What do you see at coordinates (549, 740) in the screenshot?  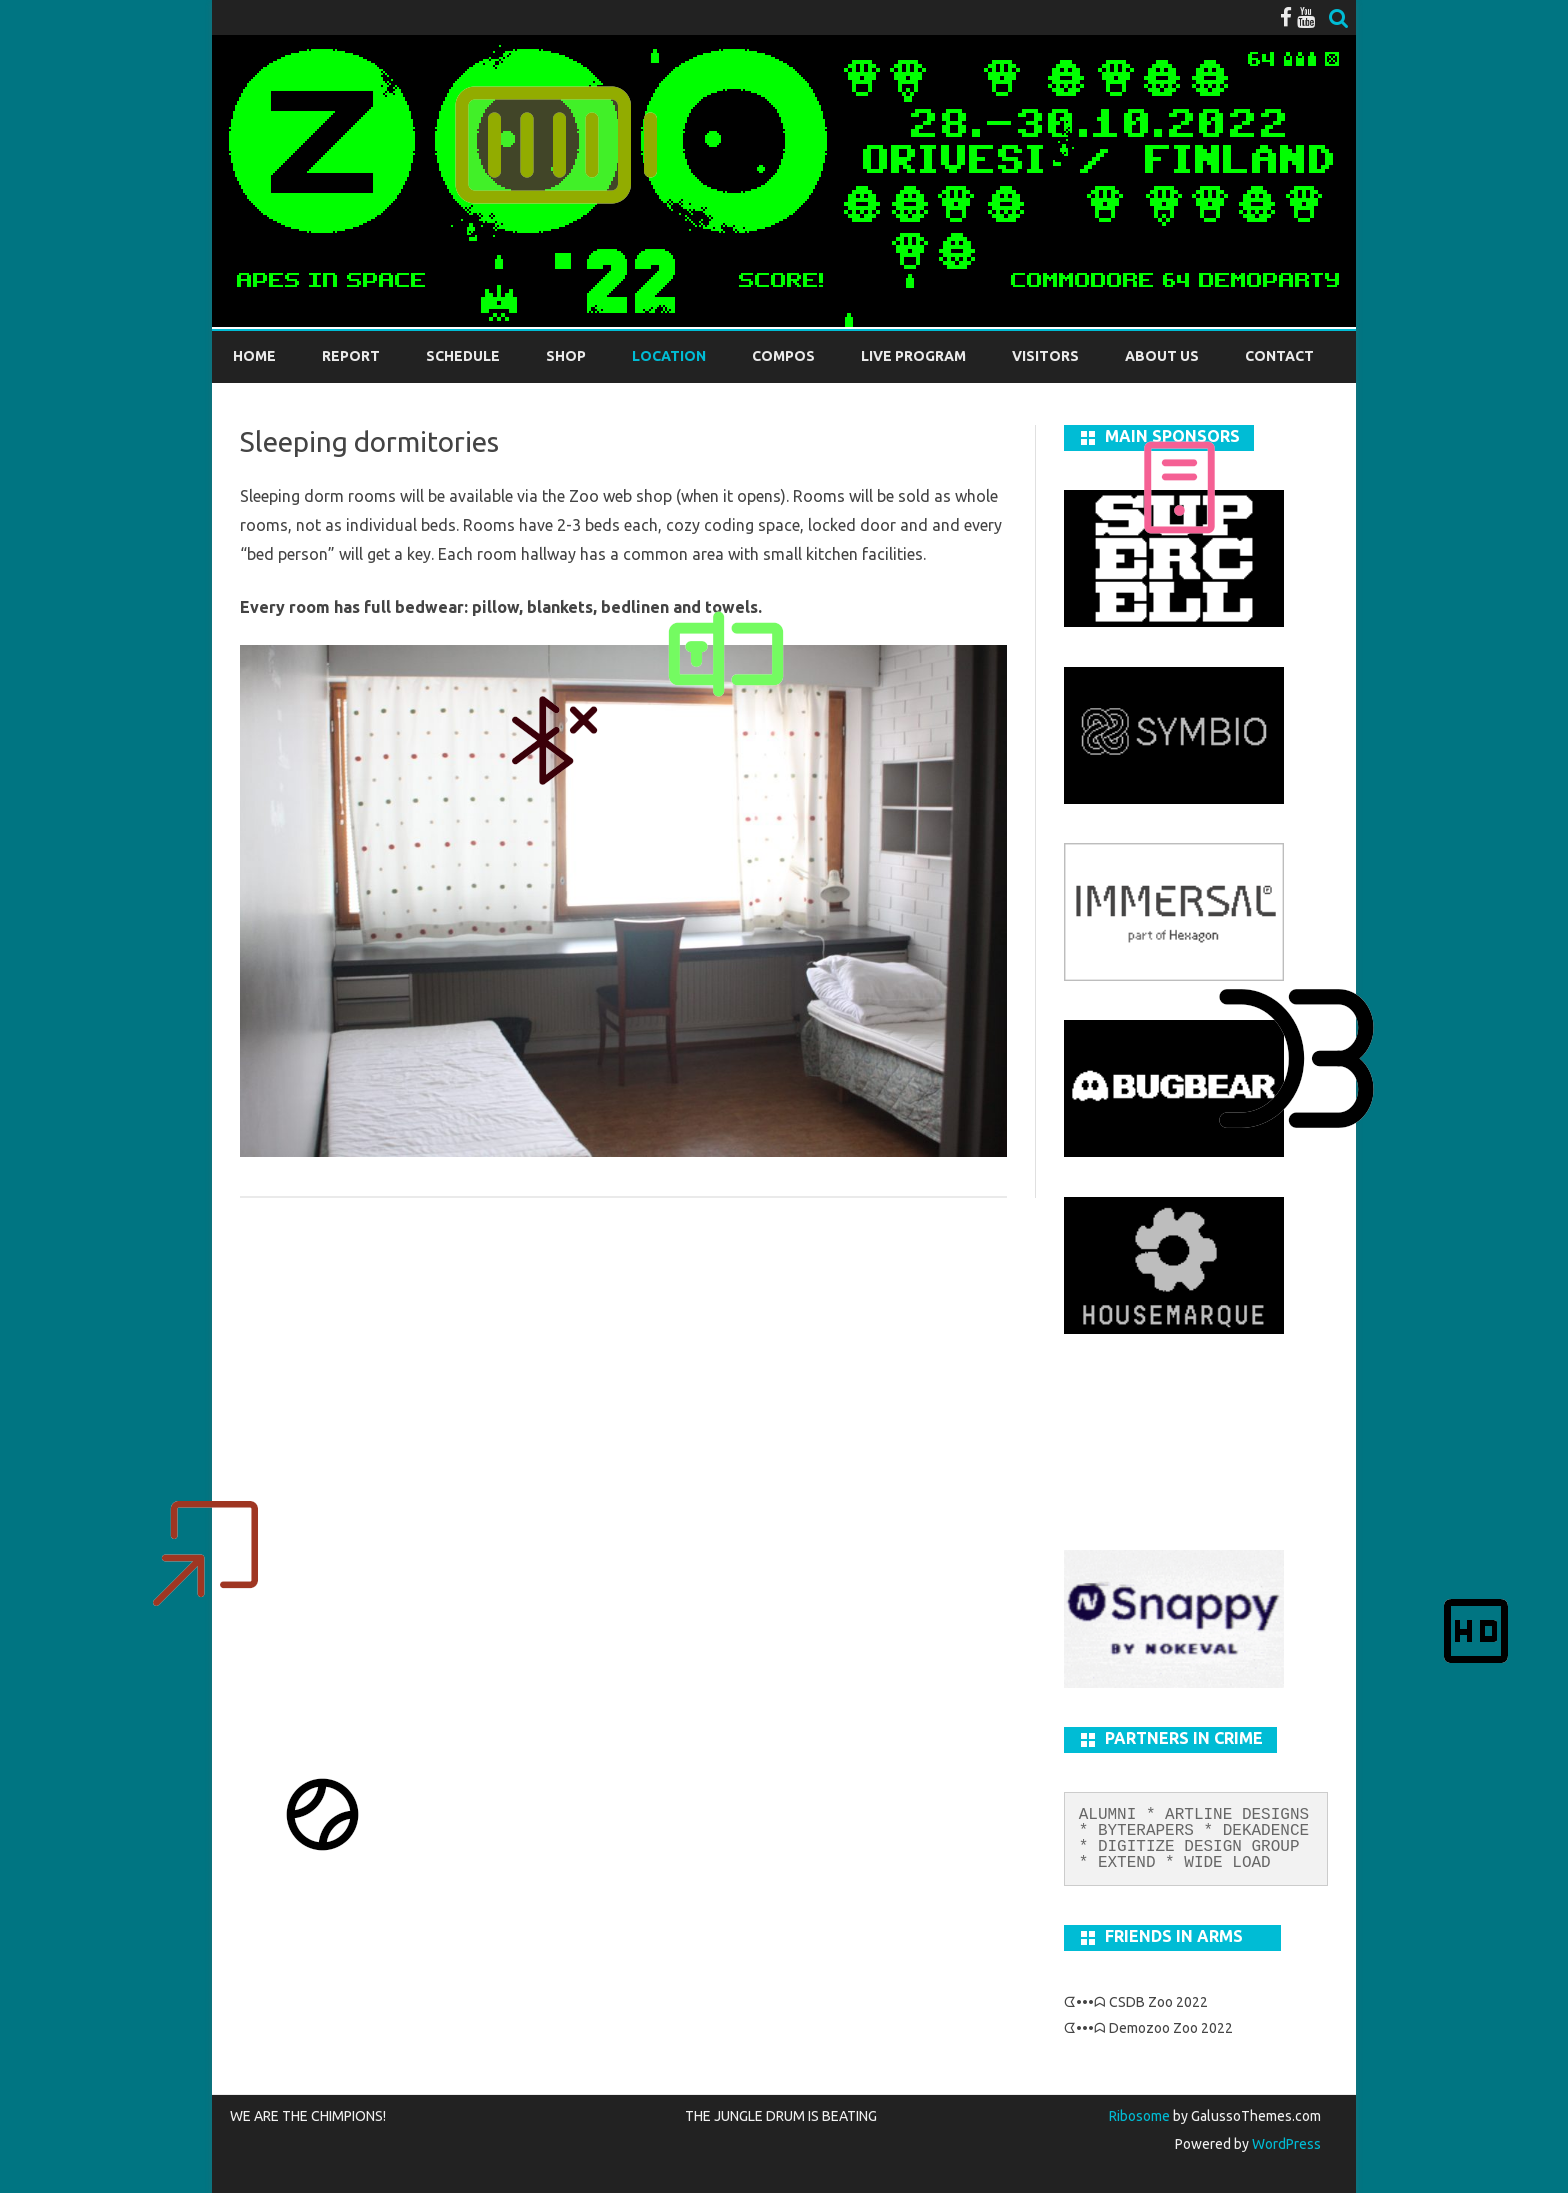 I see `bluetooth is disabled or turned off` at bounding box center [549, 740].